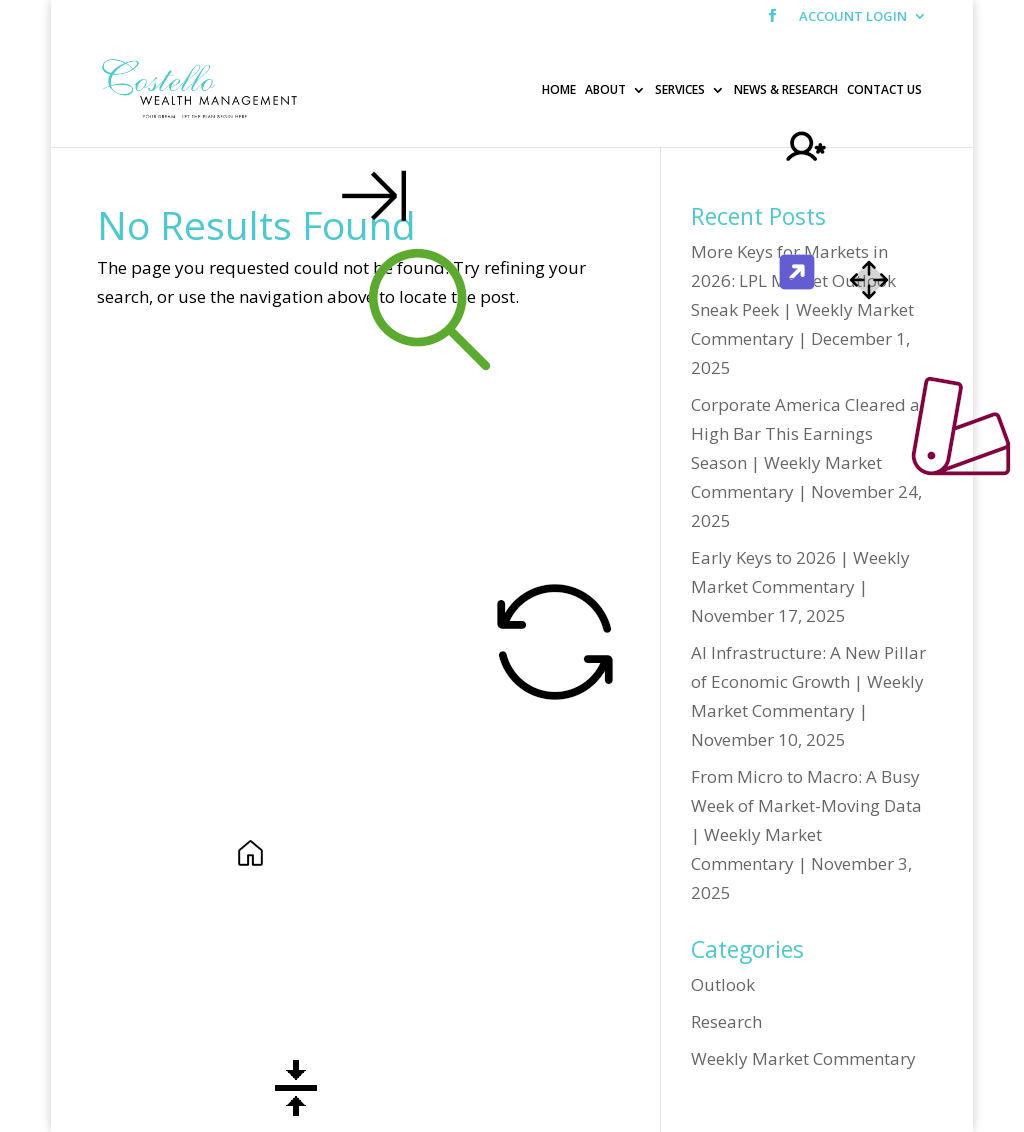  What do you see at coordinates (797, 272) in the screenshot?
I see `open link in a new window or tab` at bounding box center [797, 272].